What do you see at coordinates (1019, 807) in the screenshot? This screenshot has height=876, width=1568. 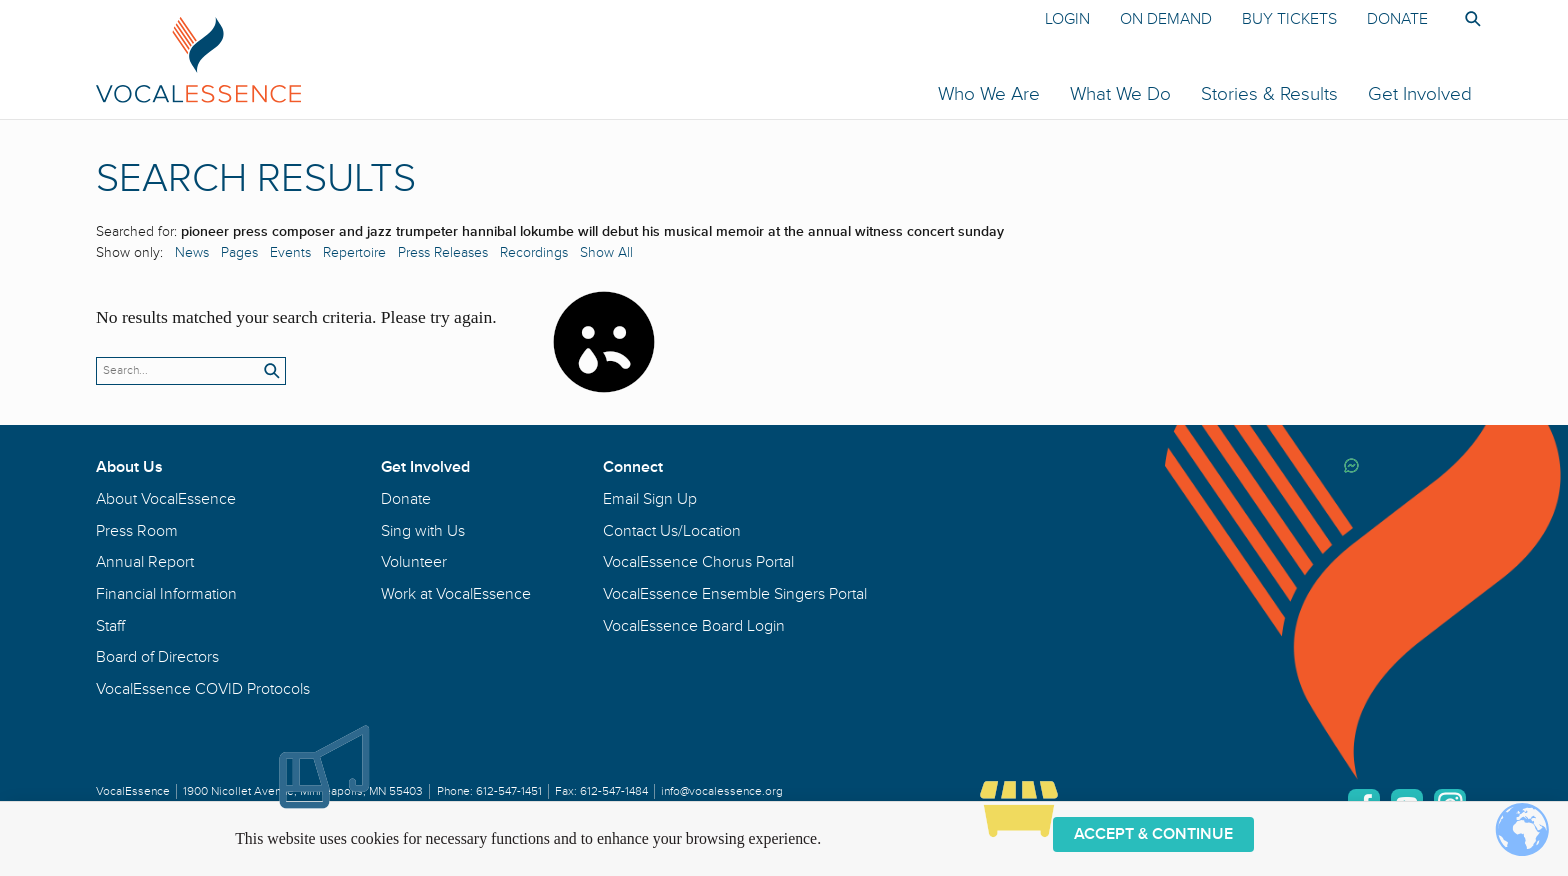 I see `delete items permanently` at bounding box center [1019, 807].